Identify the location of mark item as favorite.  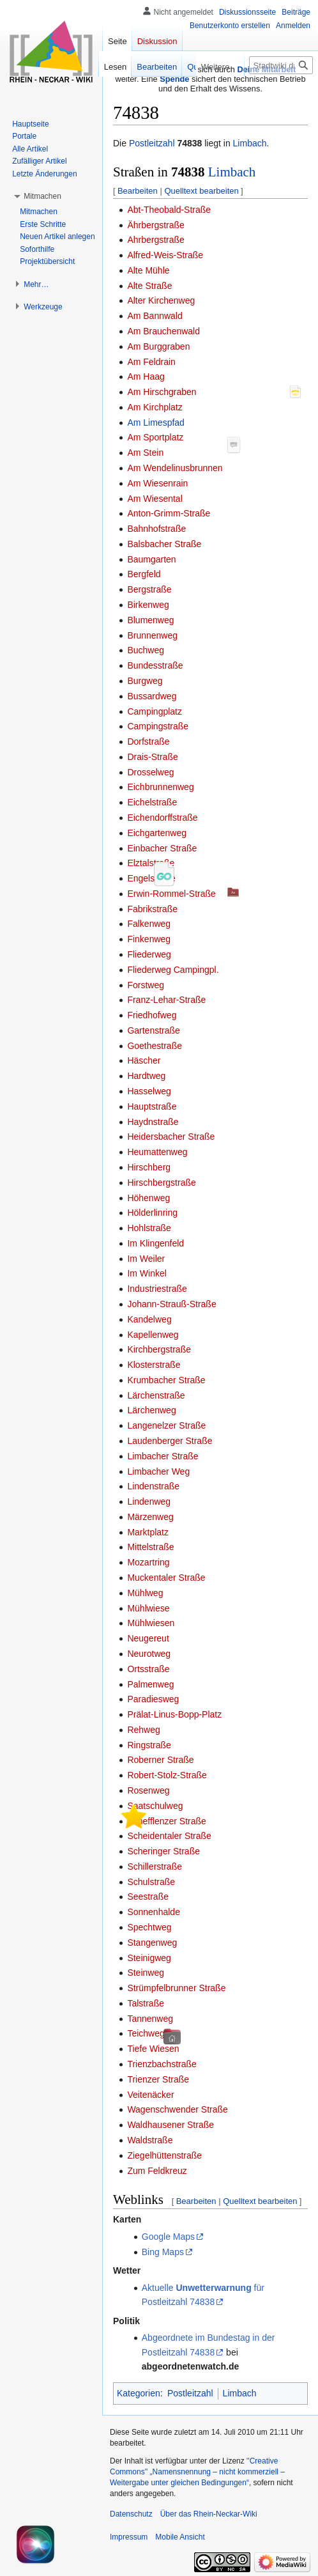
(133, 1816).